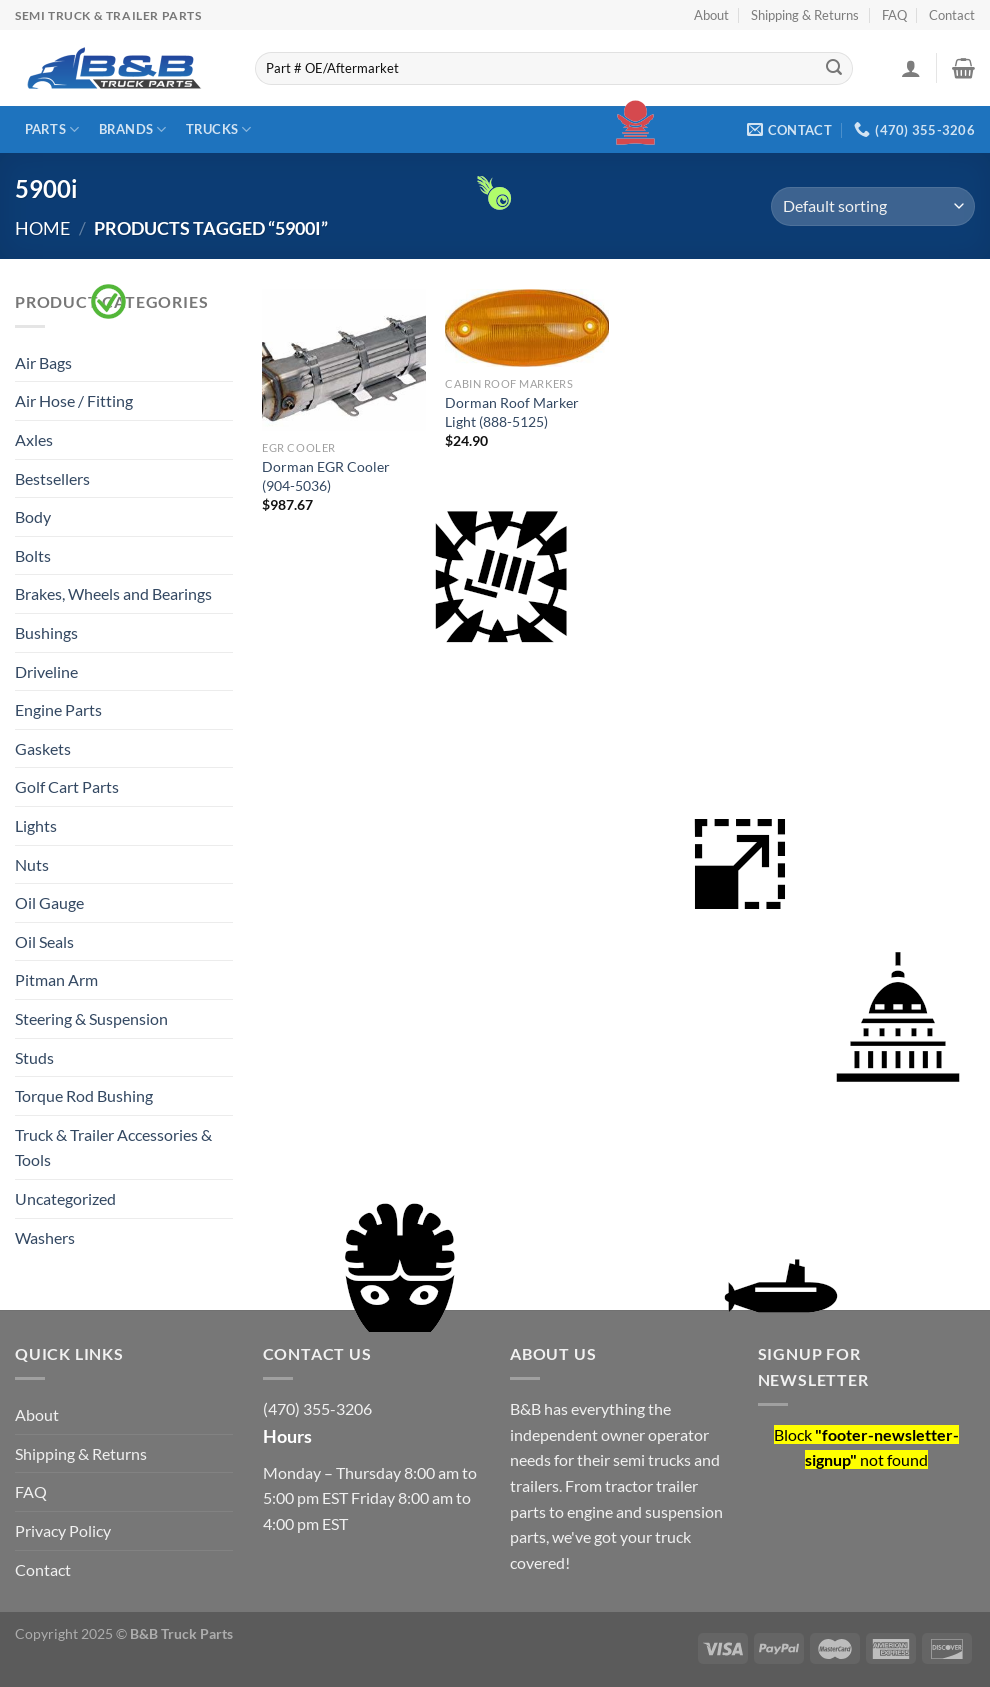  Describe the element at coordinates (635, 122) in the screenshot. I see `access shrine or spiritual location features` at that location.